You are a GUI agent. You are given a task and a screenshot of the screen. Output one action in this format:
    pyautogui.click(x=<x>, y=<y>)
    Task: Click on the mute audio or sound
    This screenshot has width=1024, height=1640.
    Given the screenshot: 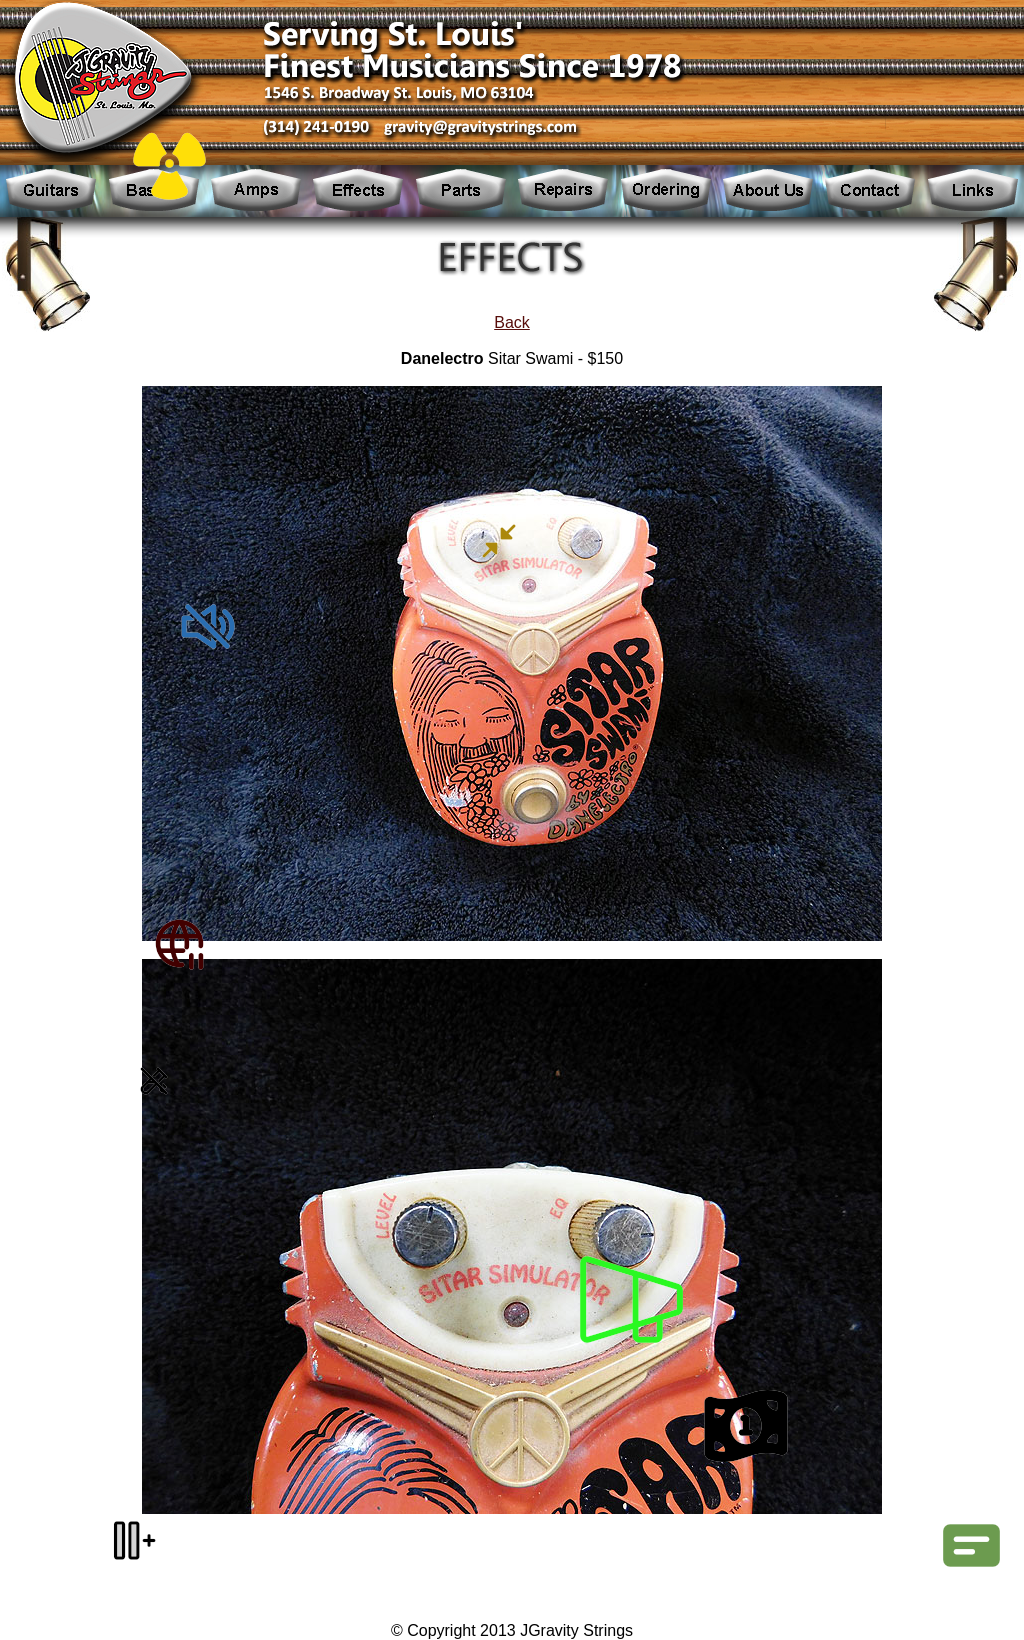 What is the action you would take?
    pyautogui.click(x=207, y=626)
    